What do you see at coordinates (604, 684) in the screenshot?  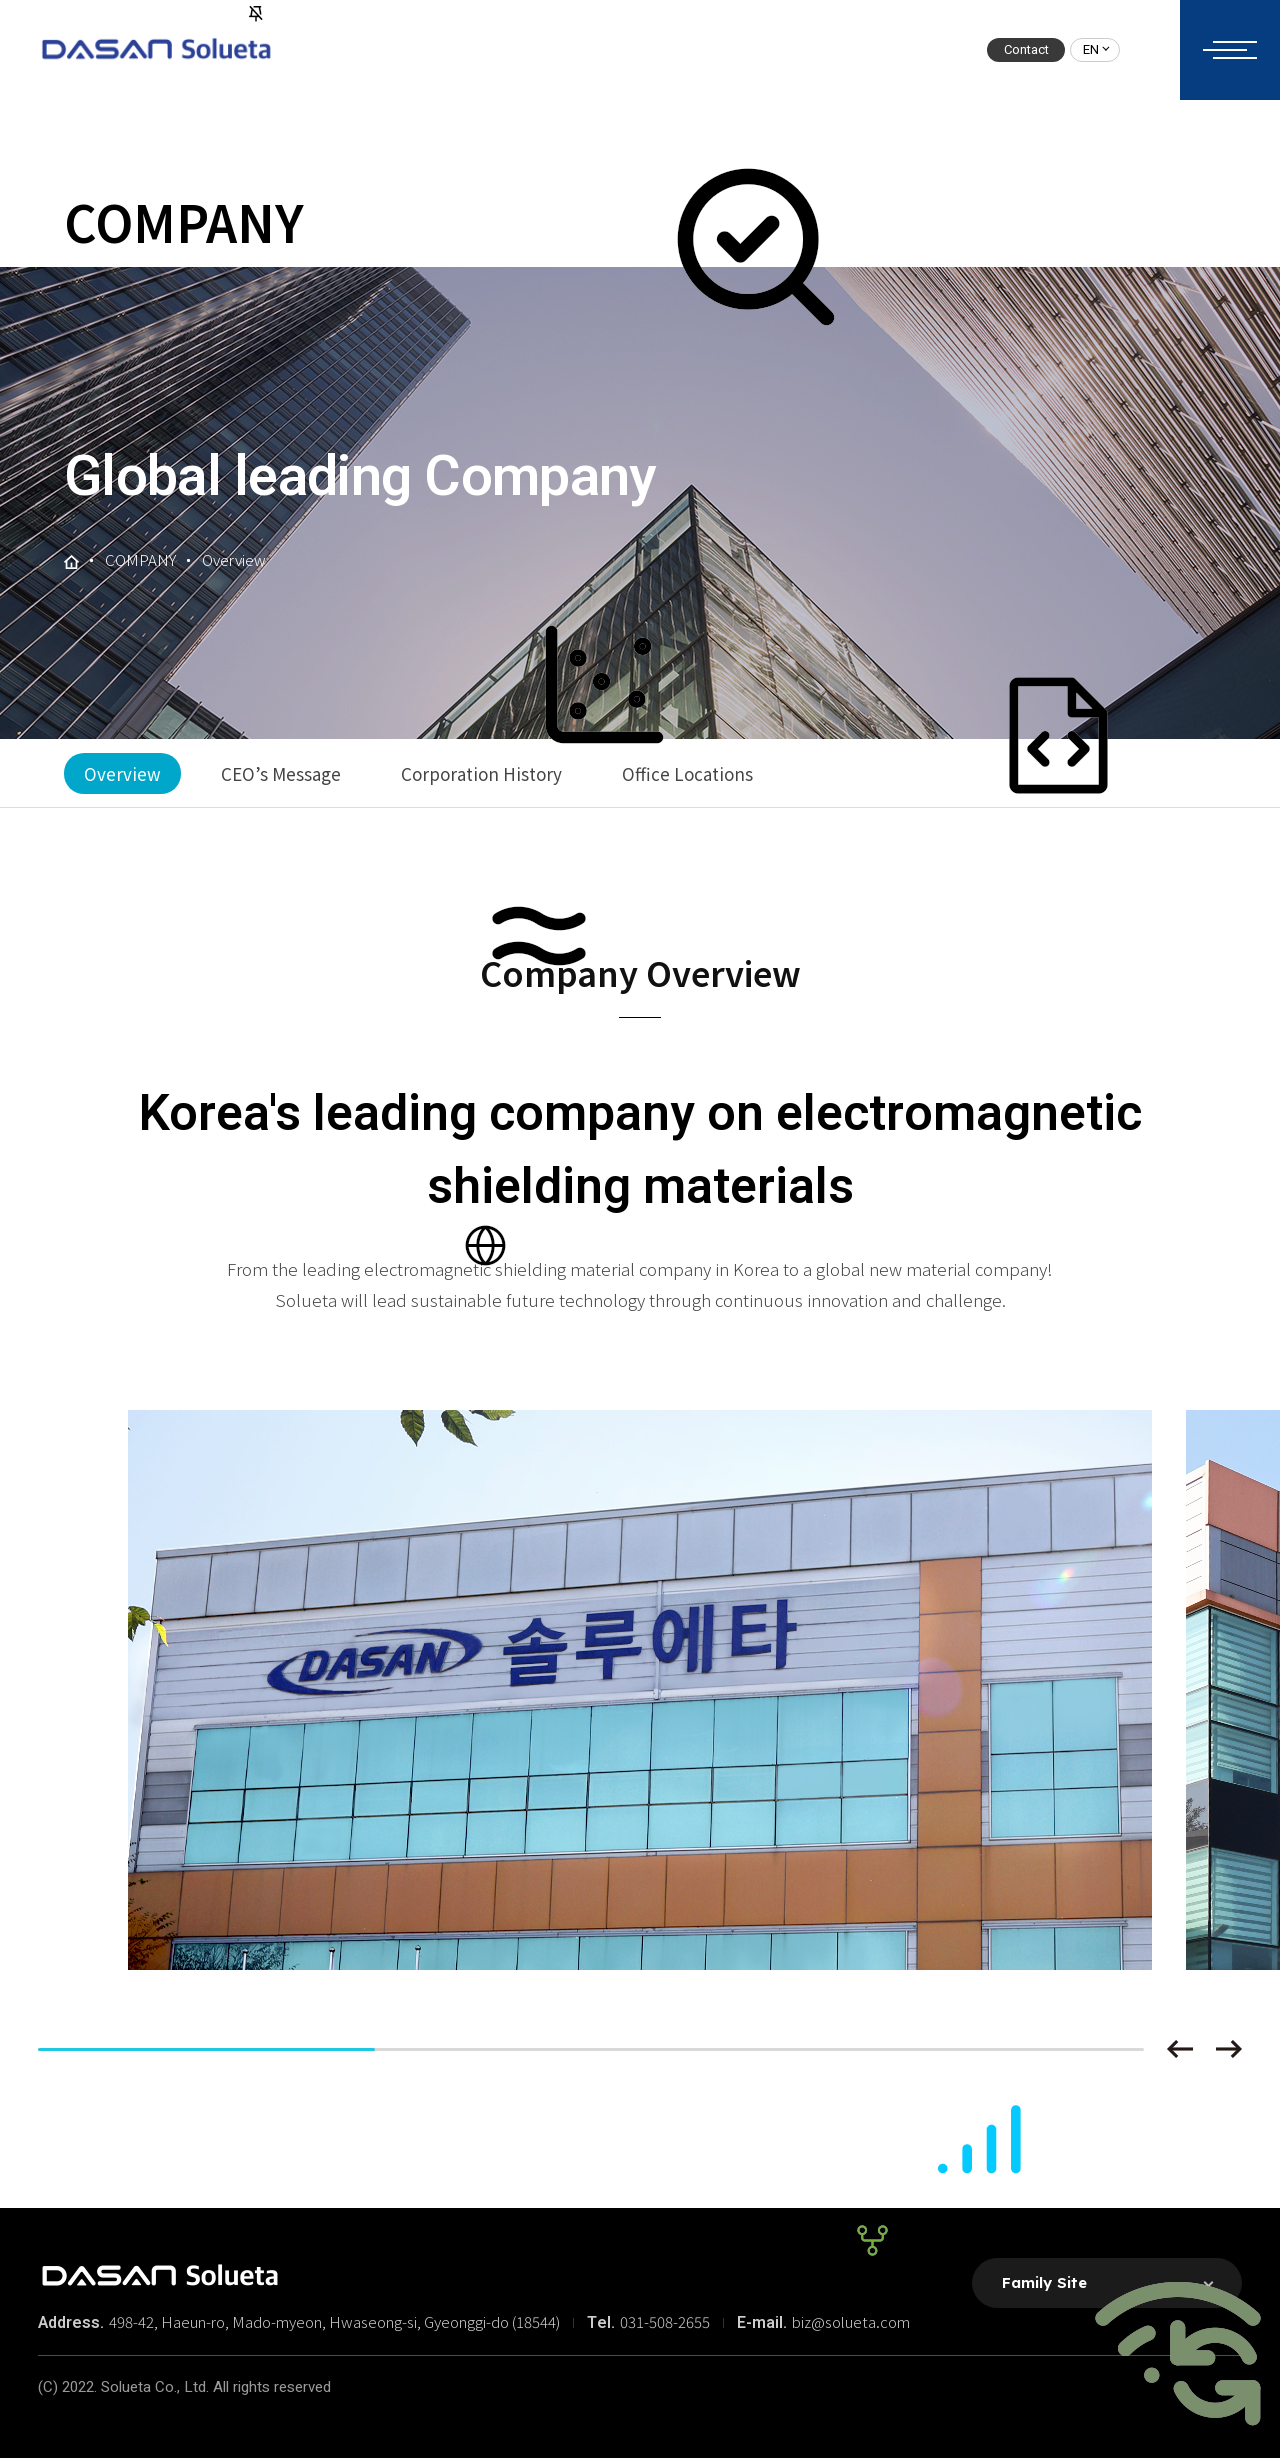 I see `view scatter plot data visualization` at bounding box center [604, 684].